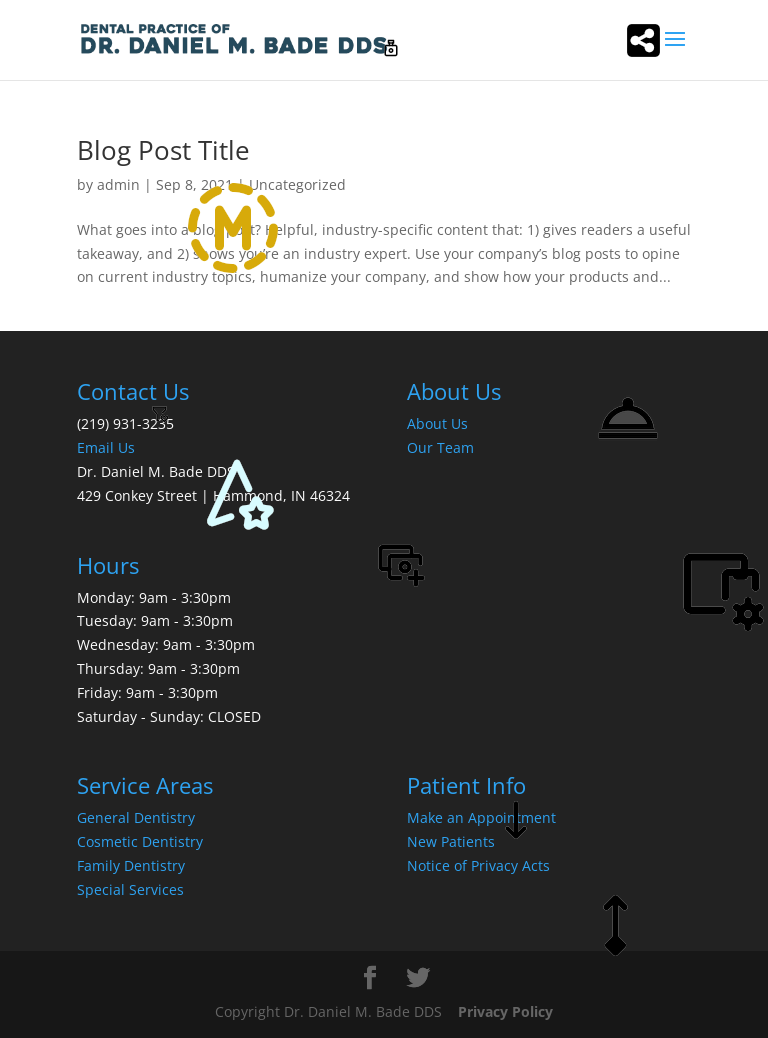  What do you see at coordinates (516, 820) in the screenshot?
I see `scroll down or view more content` at bounding box center [516, 820].